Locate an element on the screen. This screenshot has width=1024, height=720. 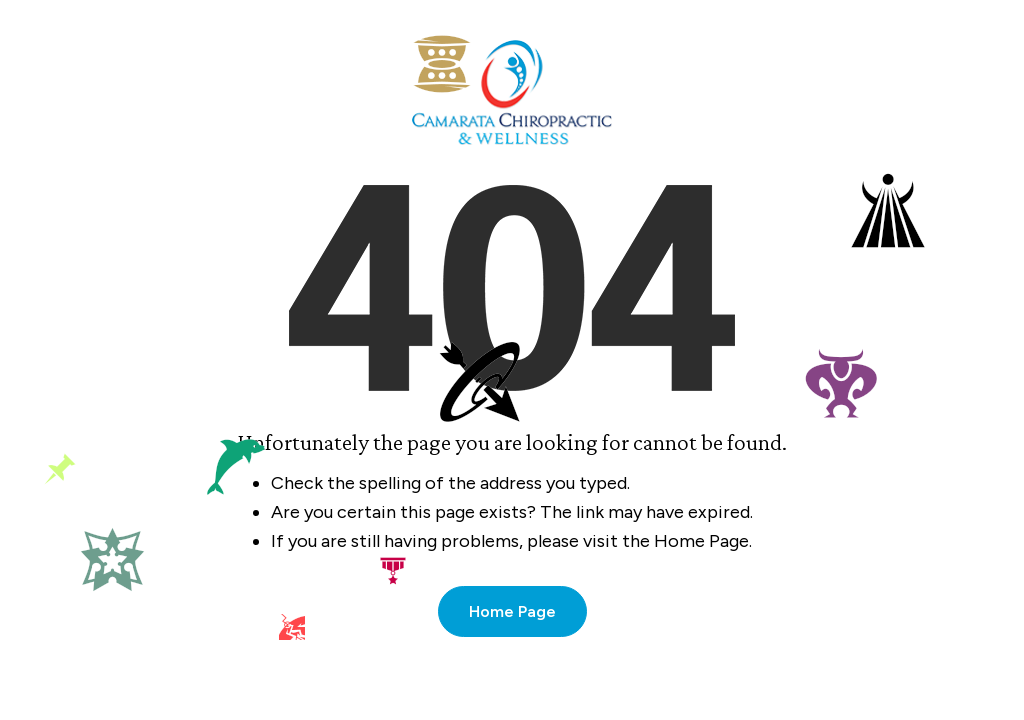
select minotaur character or enemy type is located at coordinates (841, 384).